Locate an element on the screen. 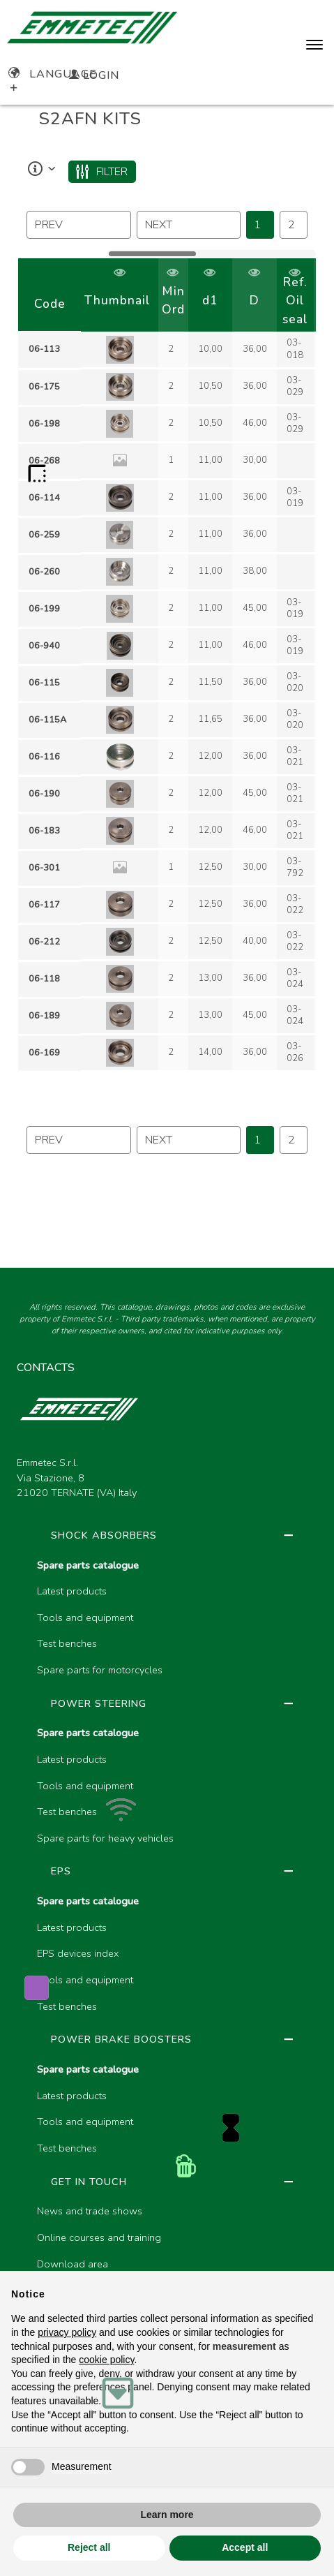 This screenshot has width=334, height=2576. expand dropdown menu is located at coordinates (118, 2393).